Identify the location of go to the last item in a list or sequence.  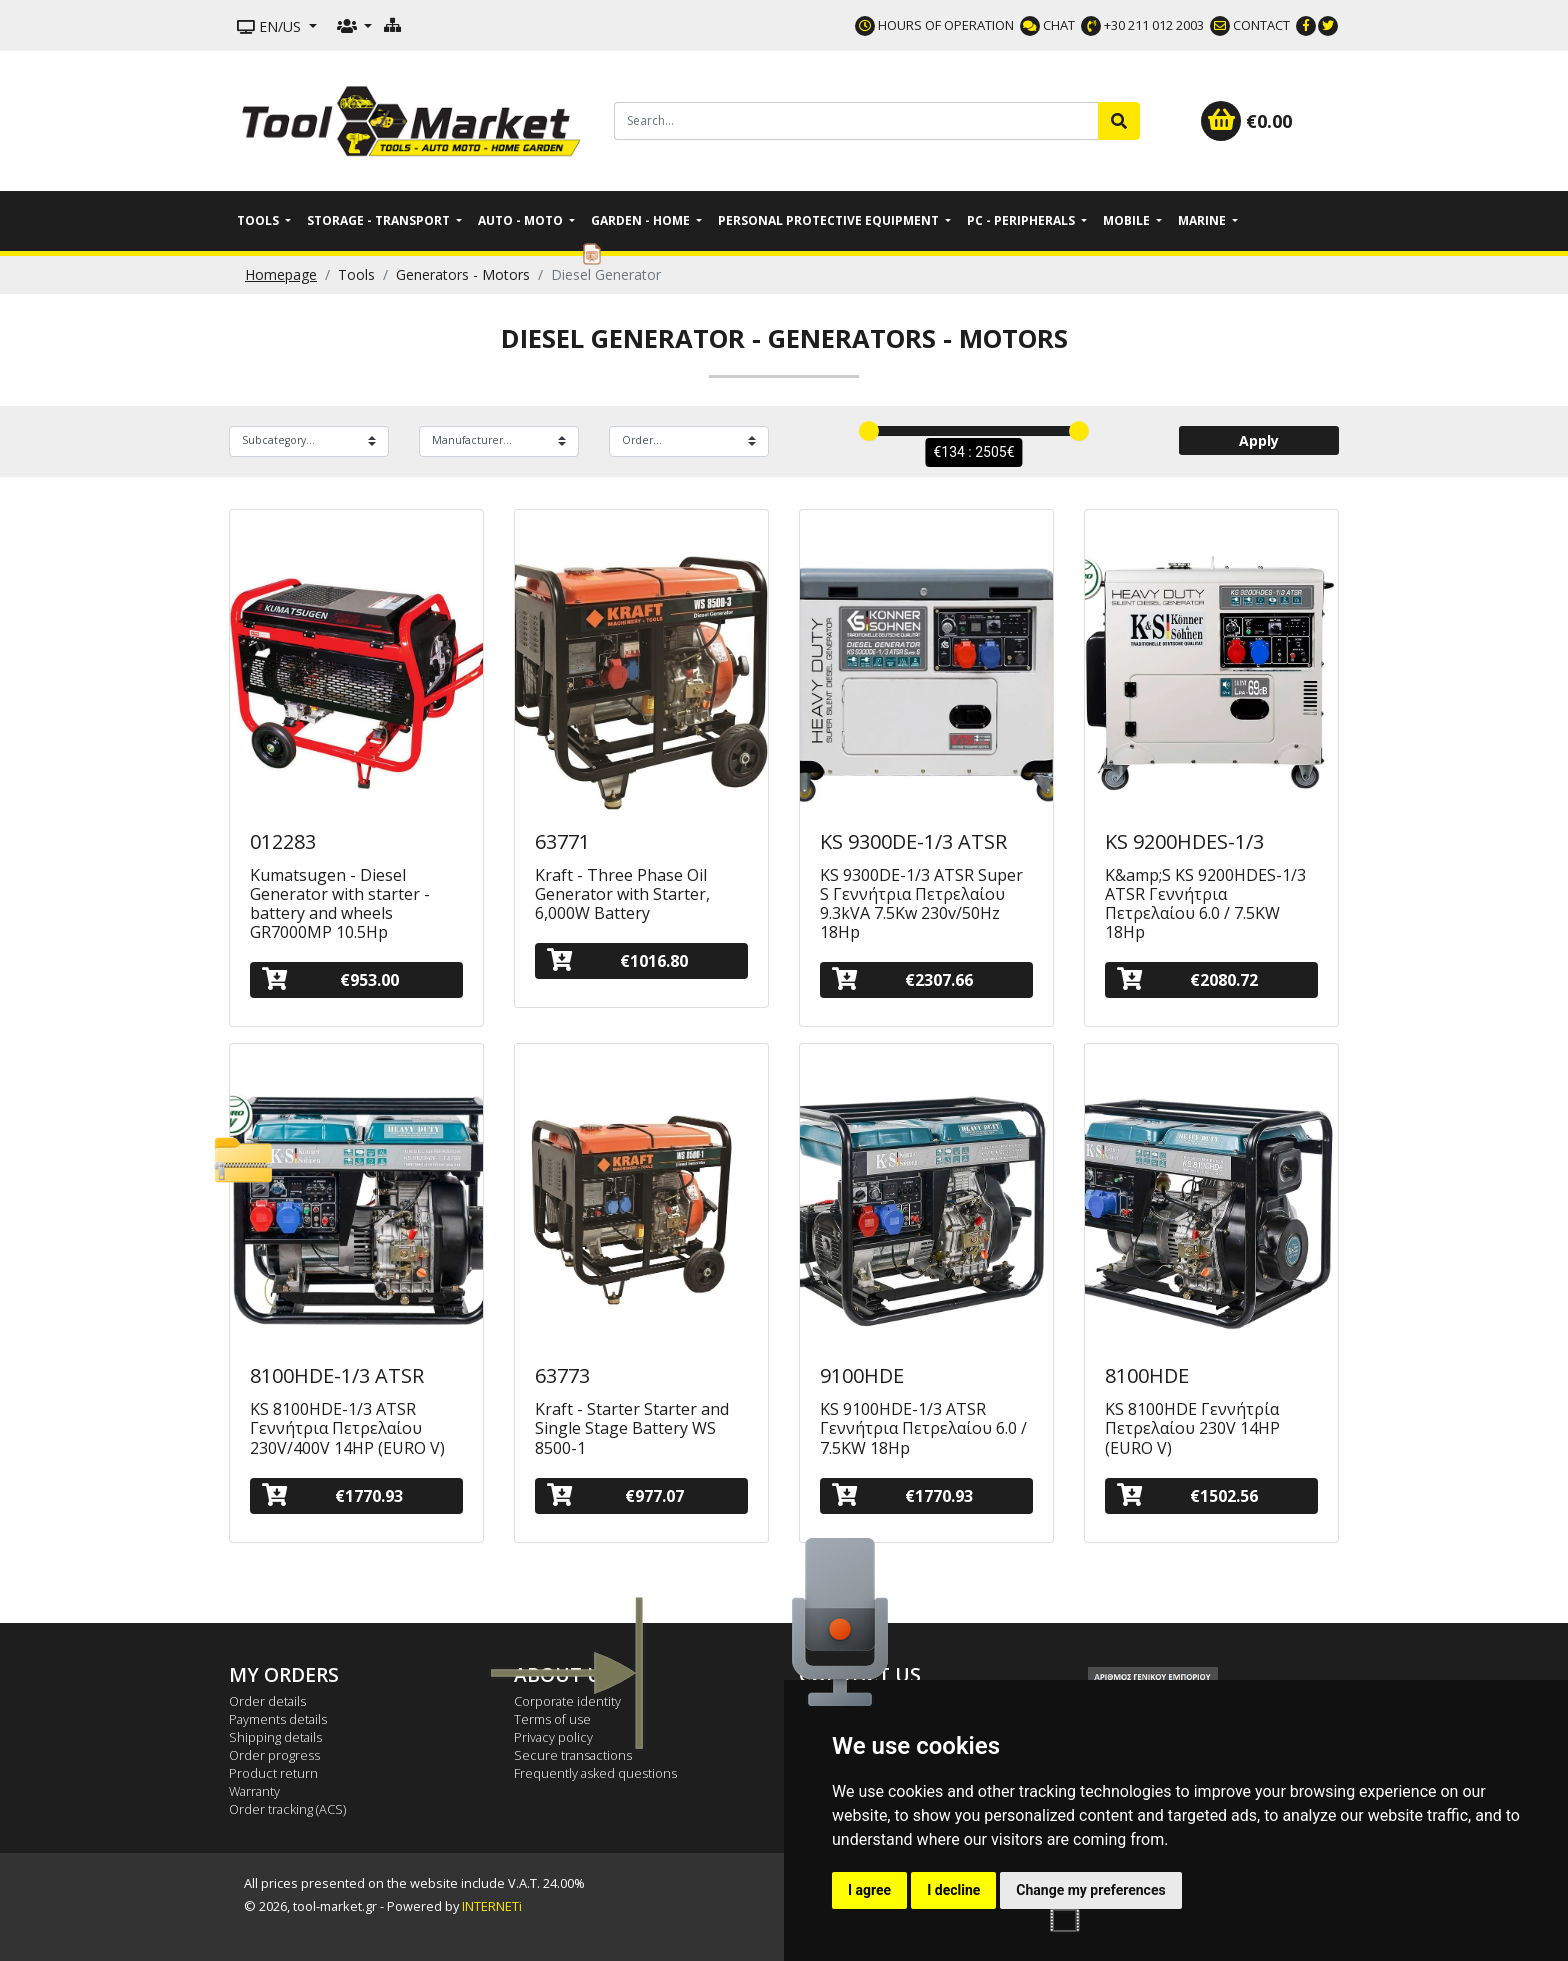
(567, 1673).